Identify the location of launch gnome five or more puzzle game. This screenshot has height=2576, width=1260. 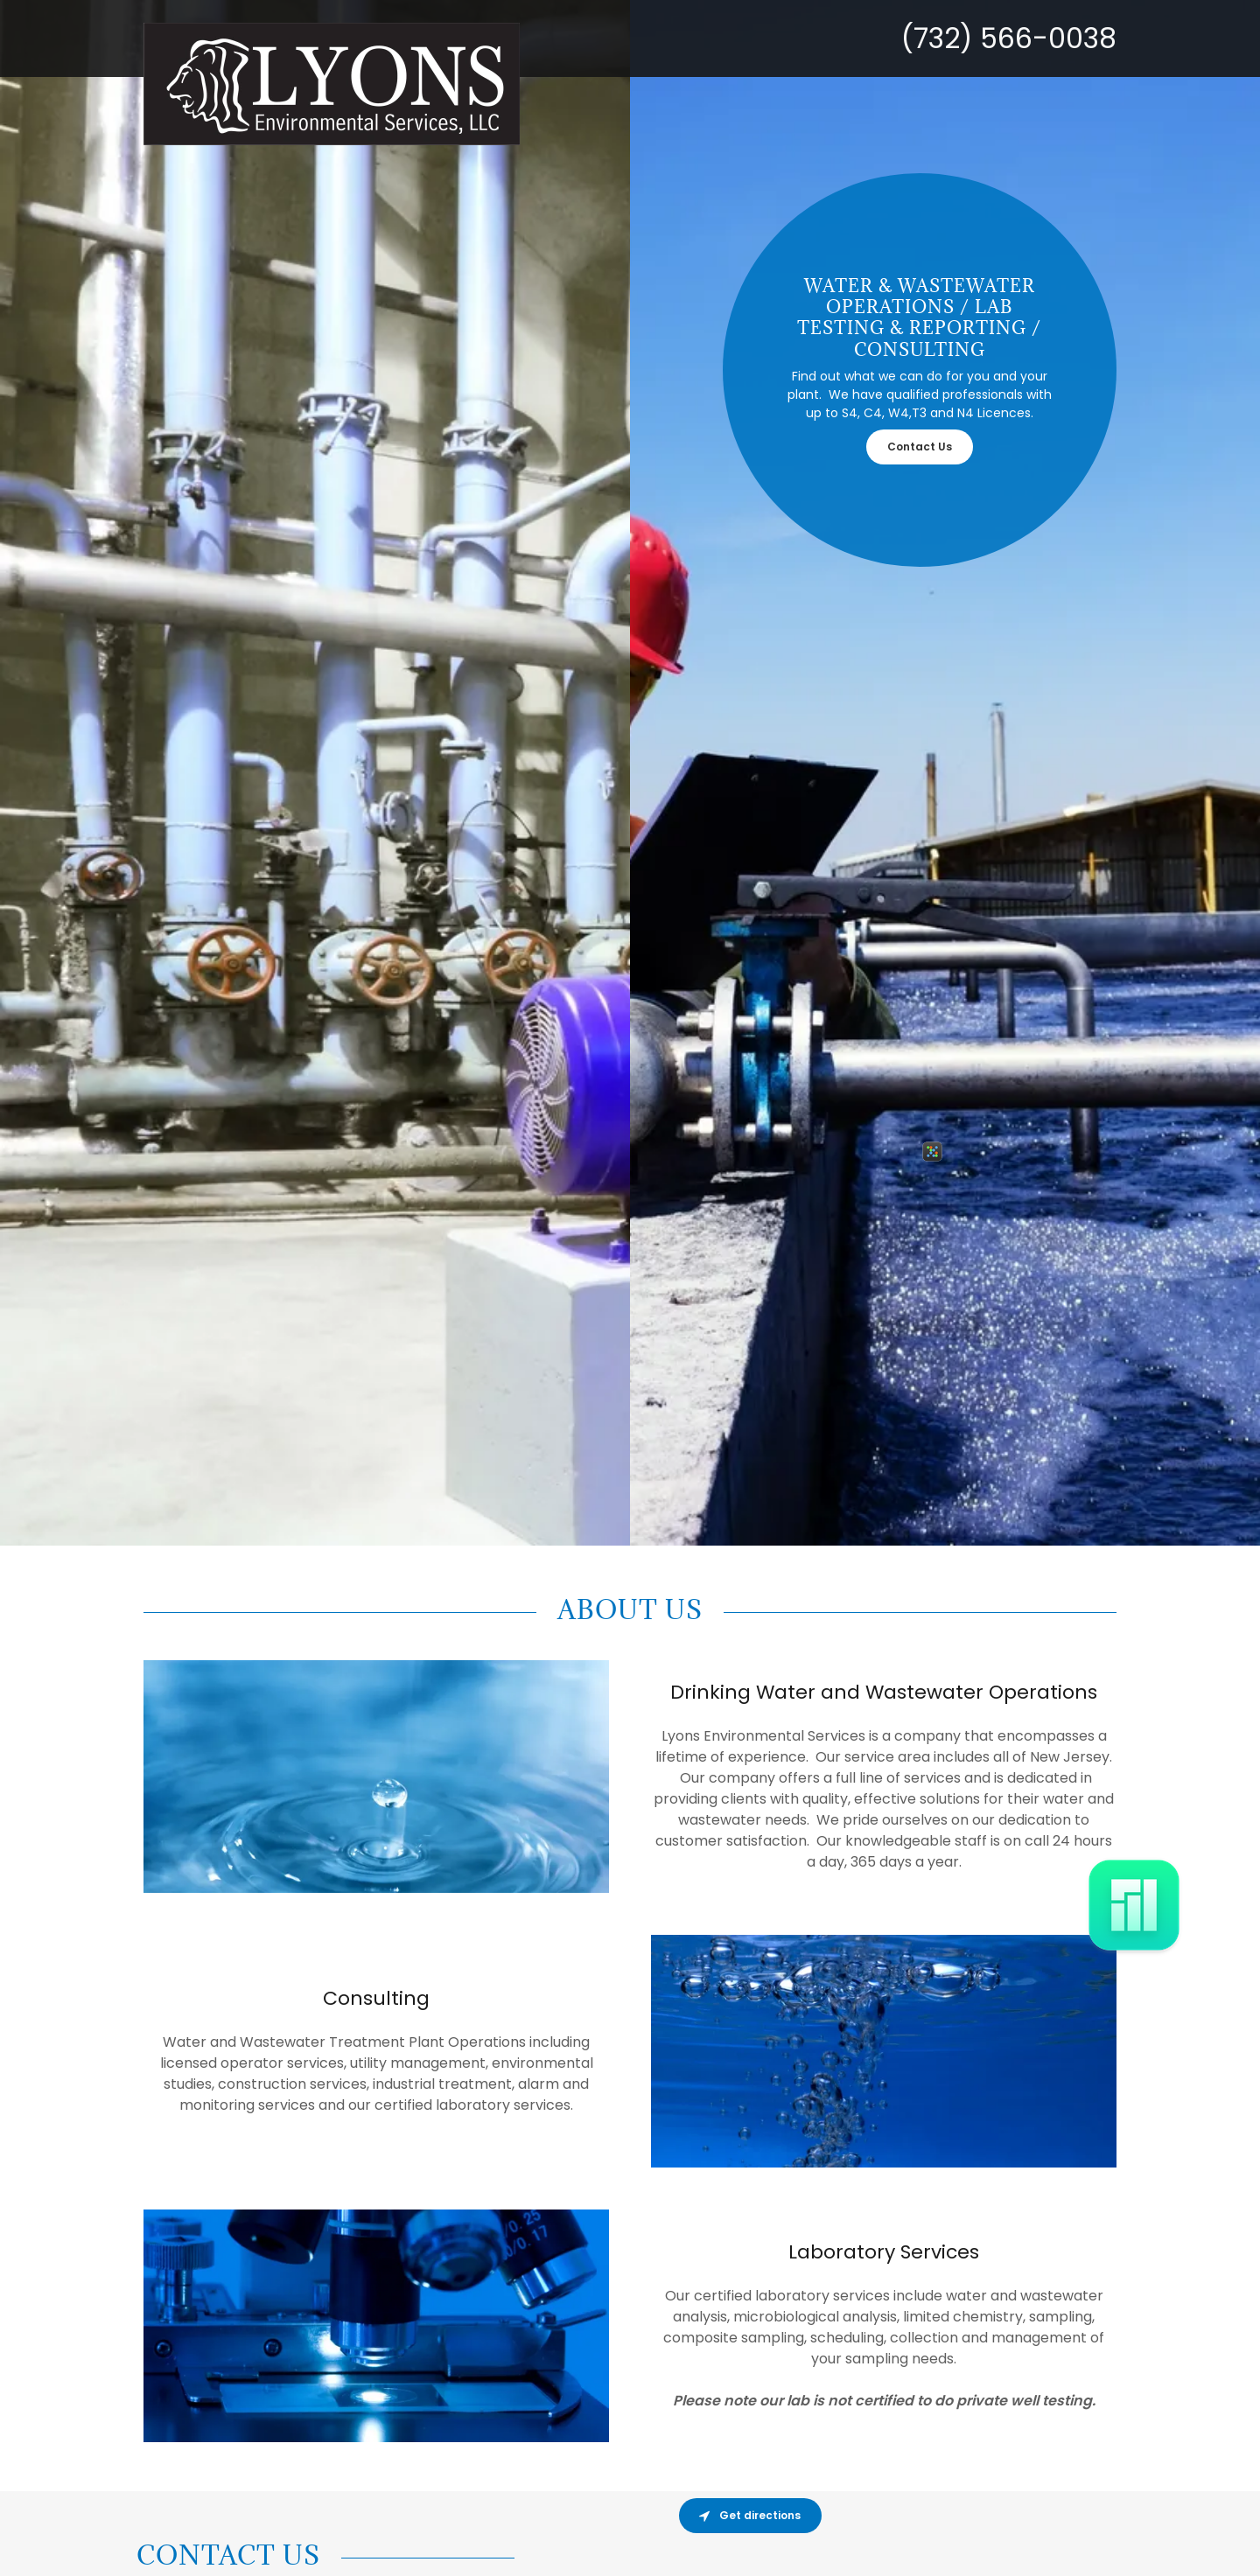
(932, 1151).